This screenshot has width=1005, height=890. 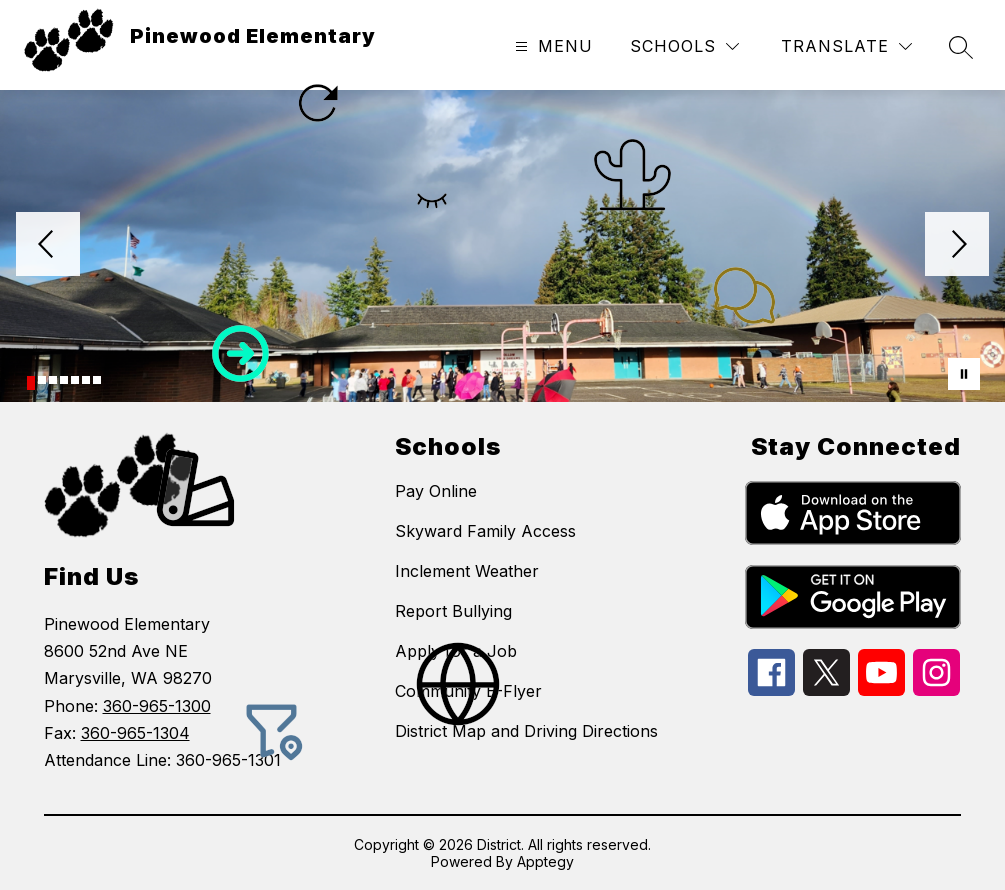 What do you see at coordinates (192, 490) in the screenshot?
I see `access color palette or theme options` at bounding box center [192, 490].